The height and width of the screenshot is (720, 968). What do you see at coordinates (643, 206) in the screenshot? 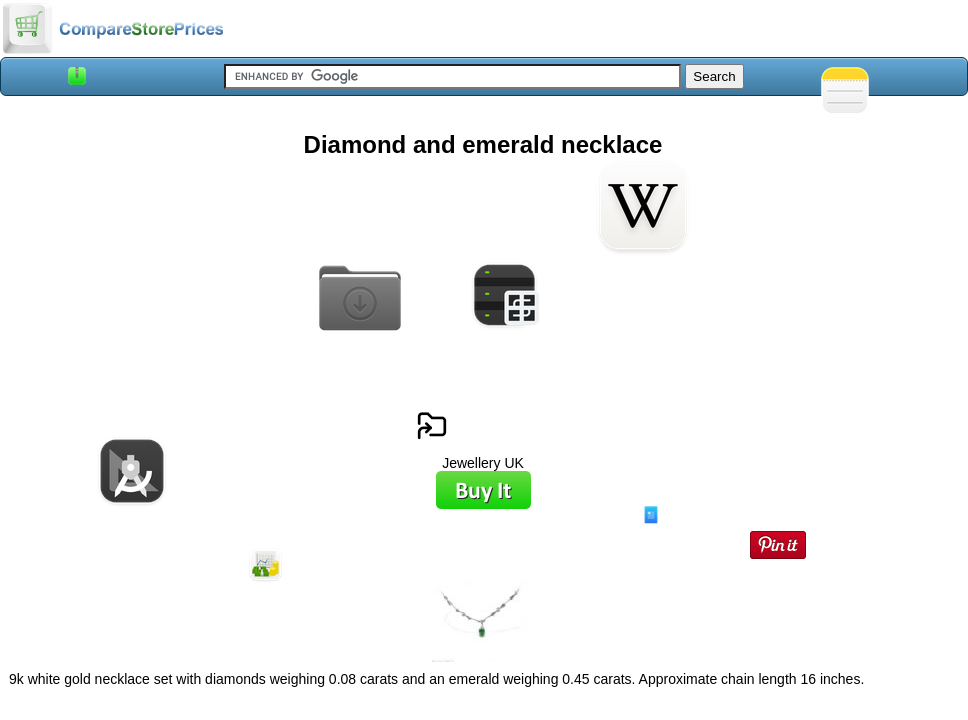
I see `open wike wikipedia reader app` at bounding box center [643, 206].